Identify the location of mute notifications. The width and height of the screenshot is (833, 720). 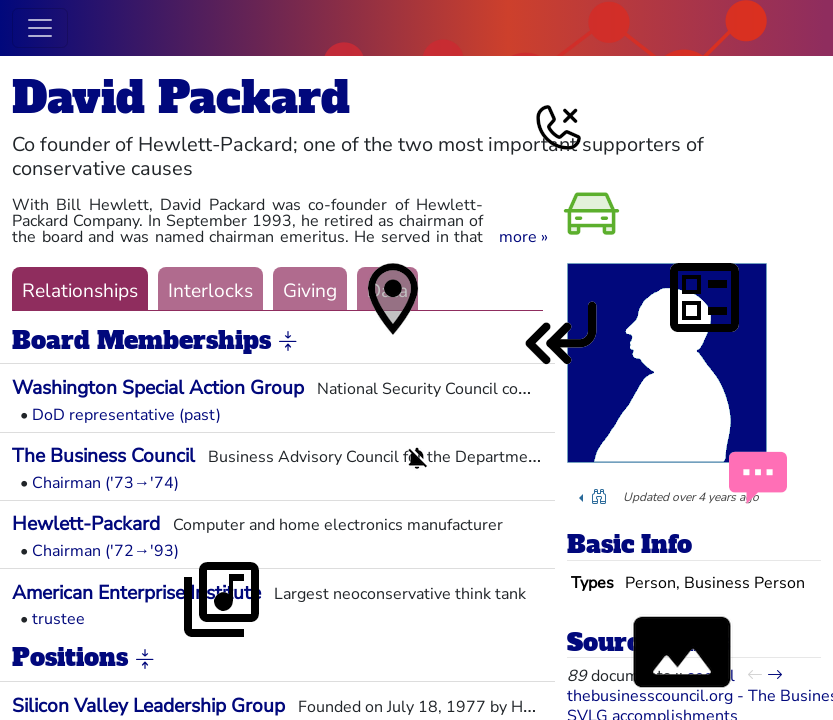
(417, 458).